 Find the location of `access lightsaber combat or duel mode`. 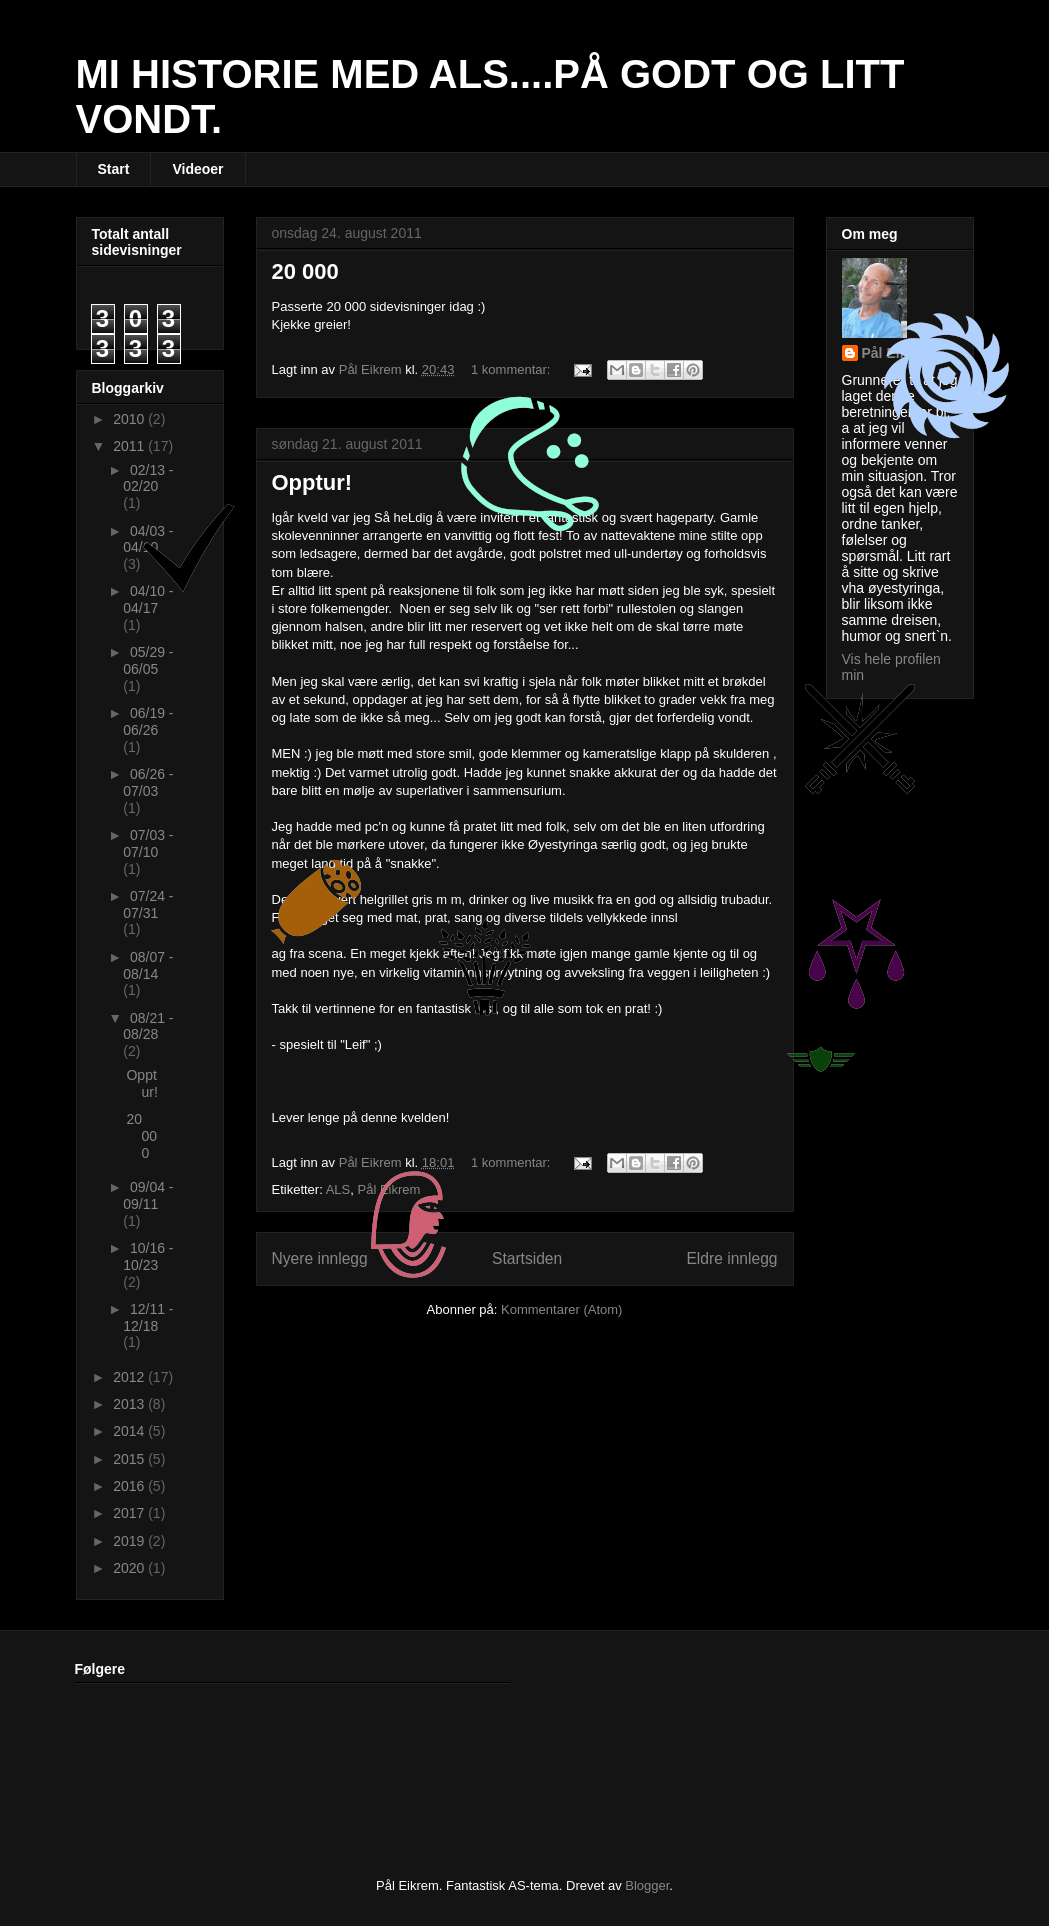

access lightsaber combat or duel mode is located at coordinates (860, 739).